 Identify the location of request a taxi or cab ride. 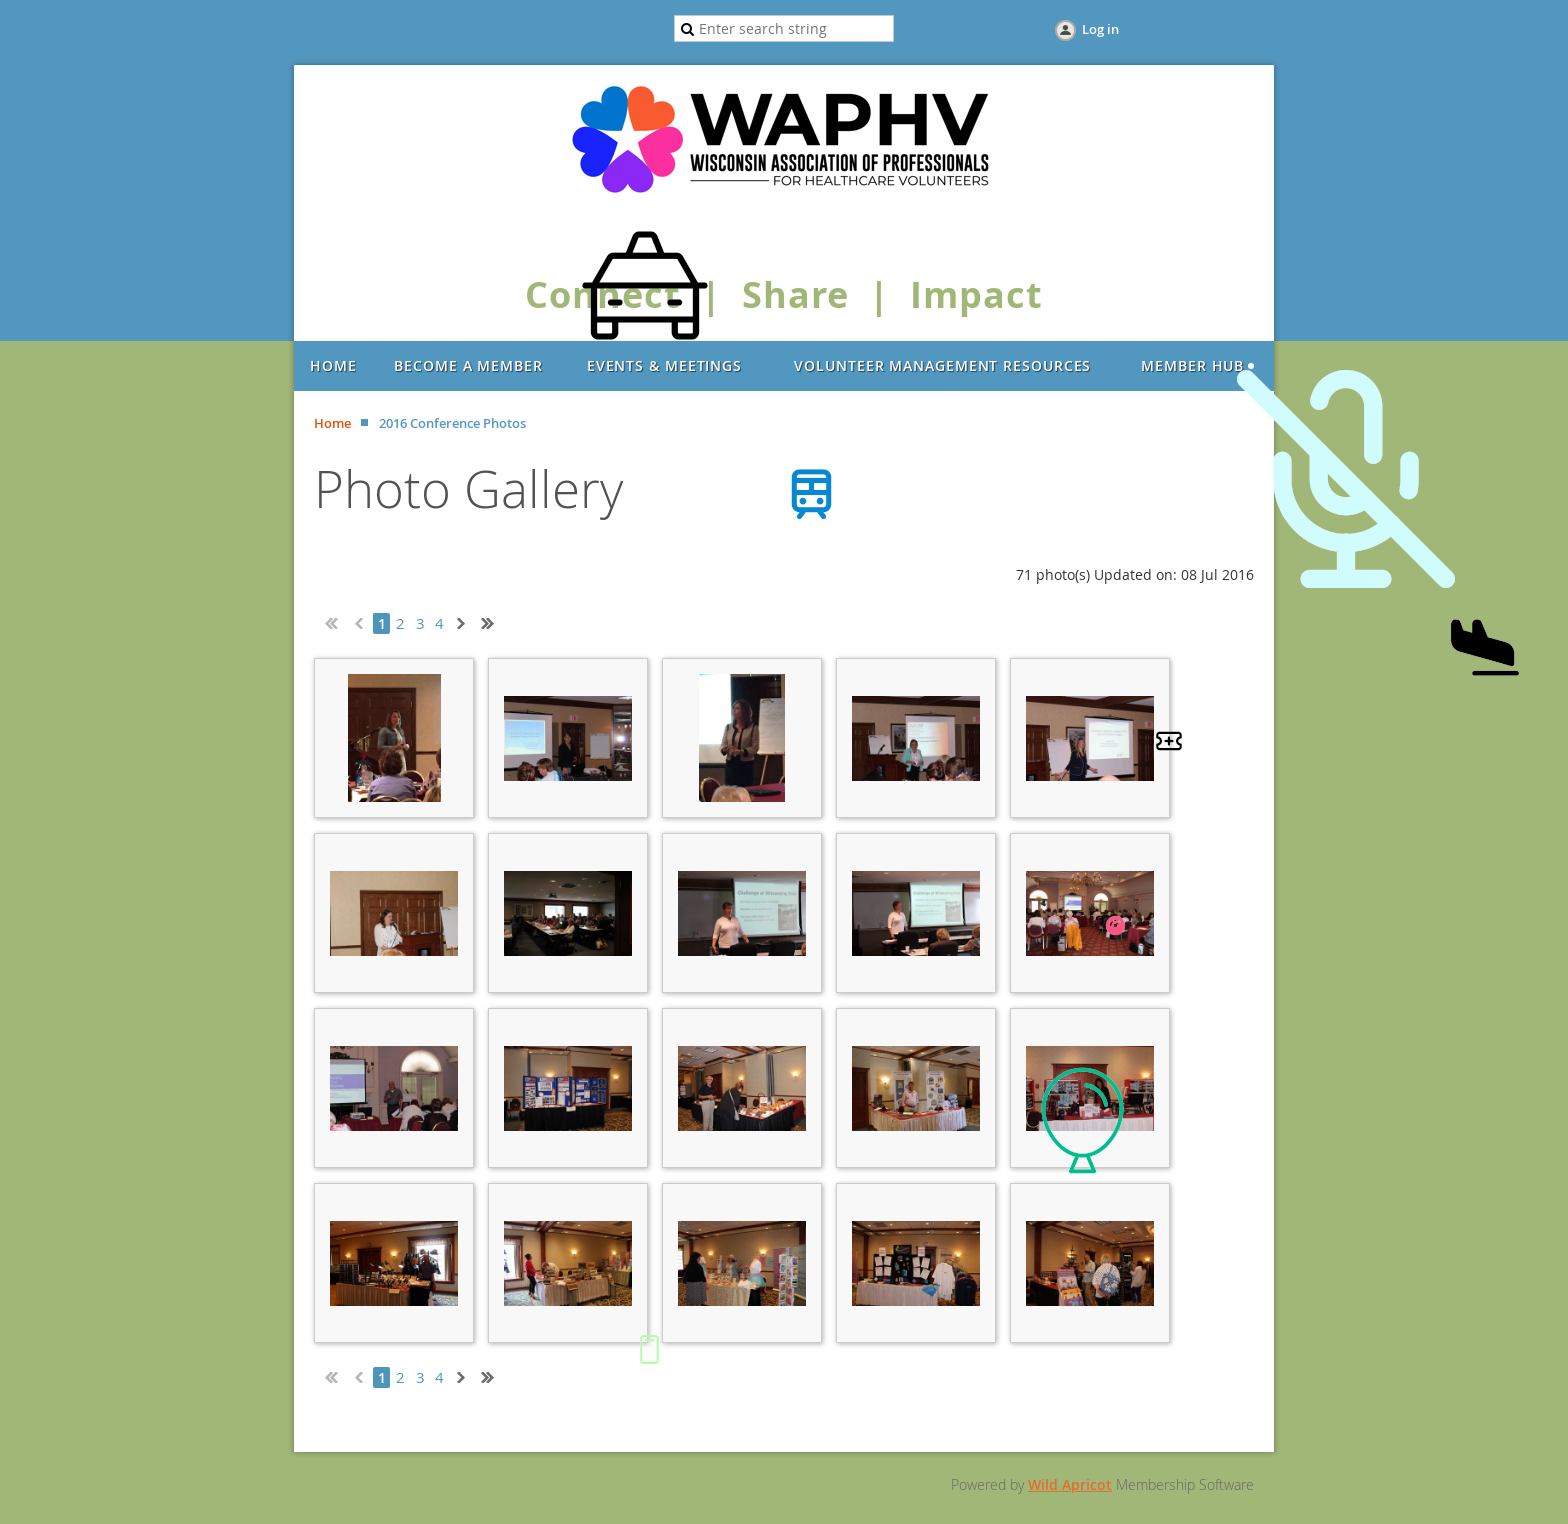
(645, 294).